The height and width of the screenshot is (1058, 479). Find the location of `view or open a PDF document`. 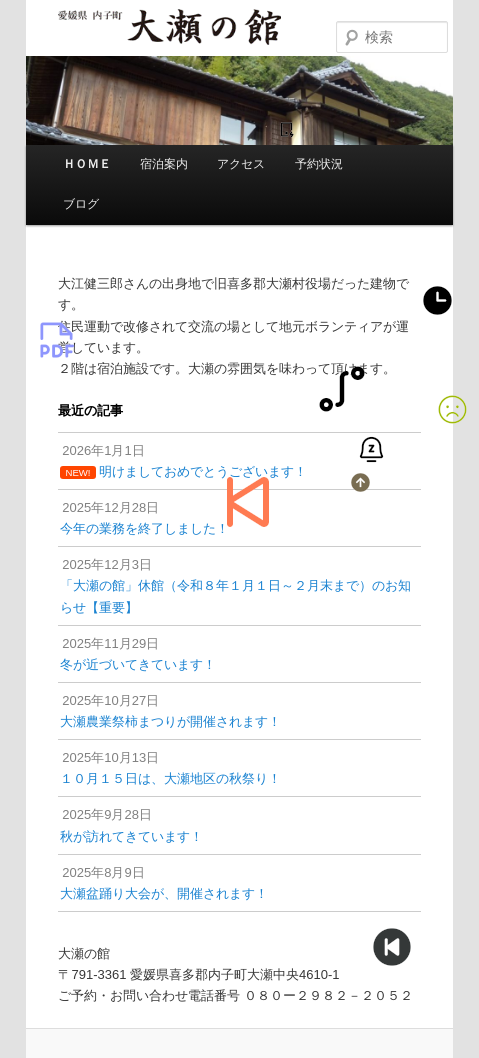

view or open a PDF document is located at coordinates (56, 341).